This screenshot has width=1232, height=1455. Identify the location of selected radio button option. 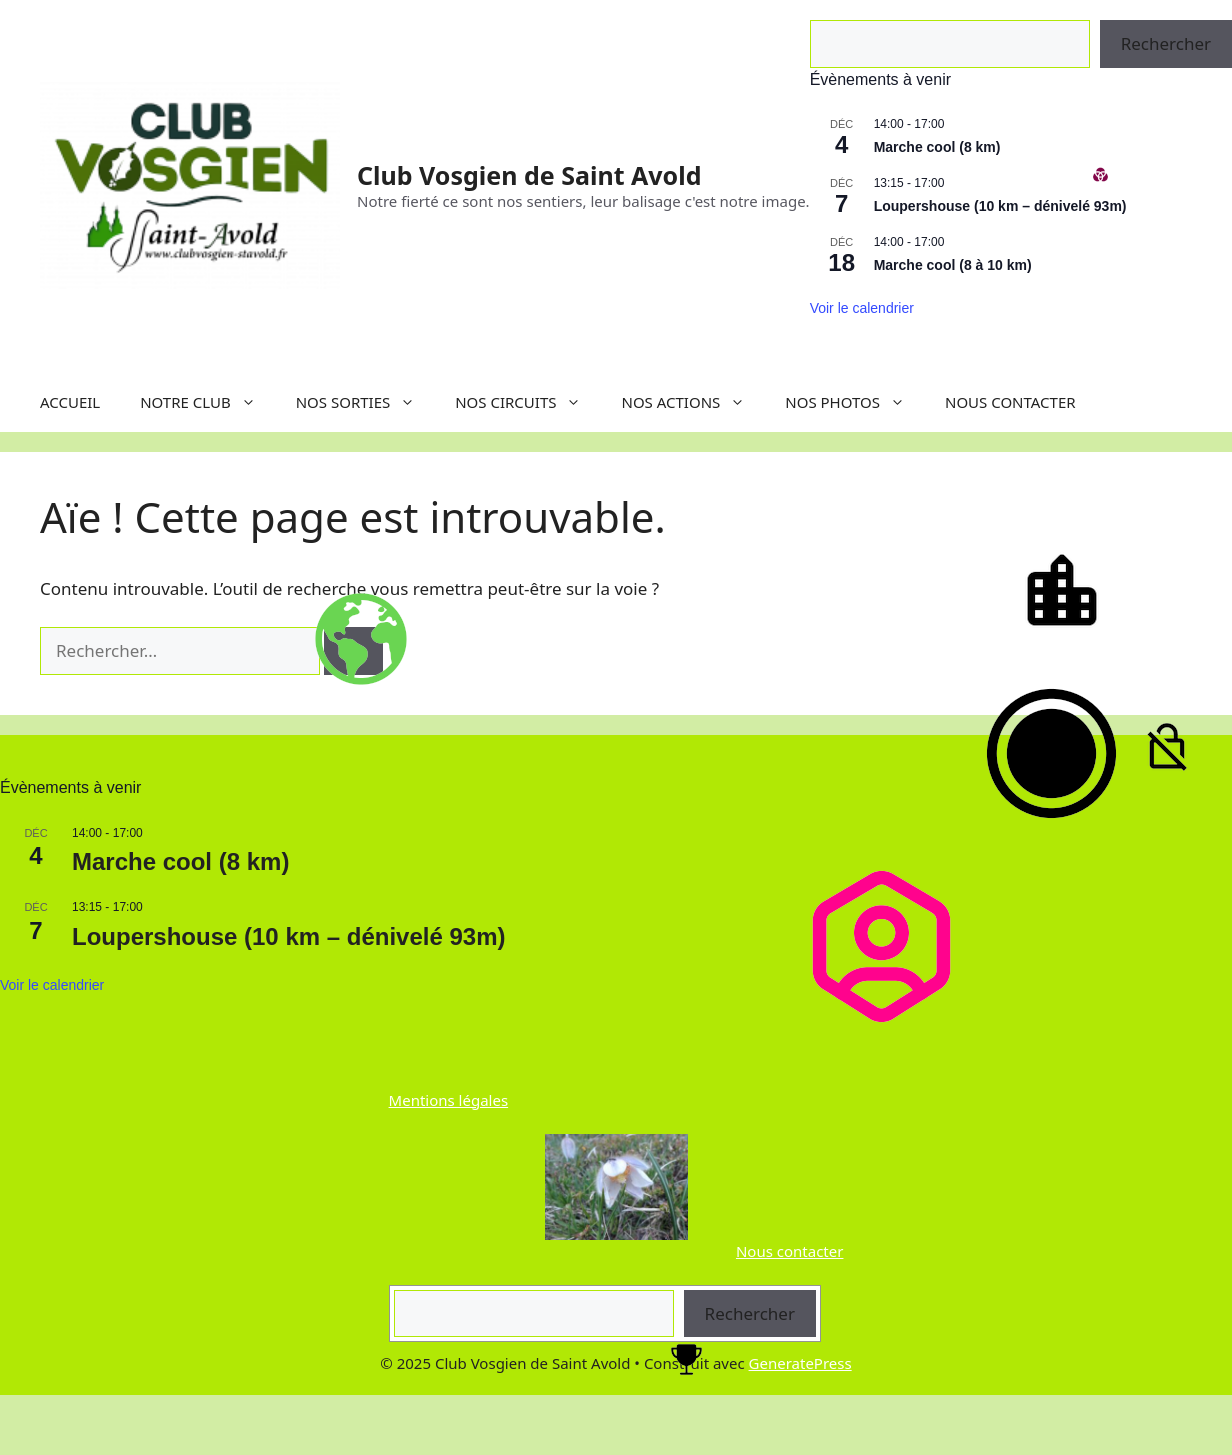
(1051, 753).